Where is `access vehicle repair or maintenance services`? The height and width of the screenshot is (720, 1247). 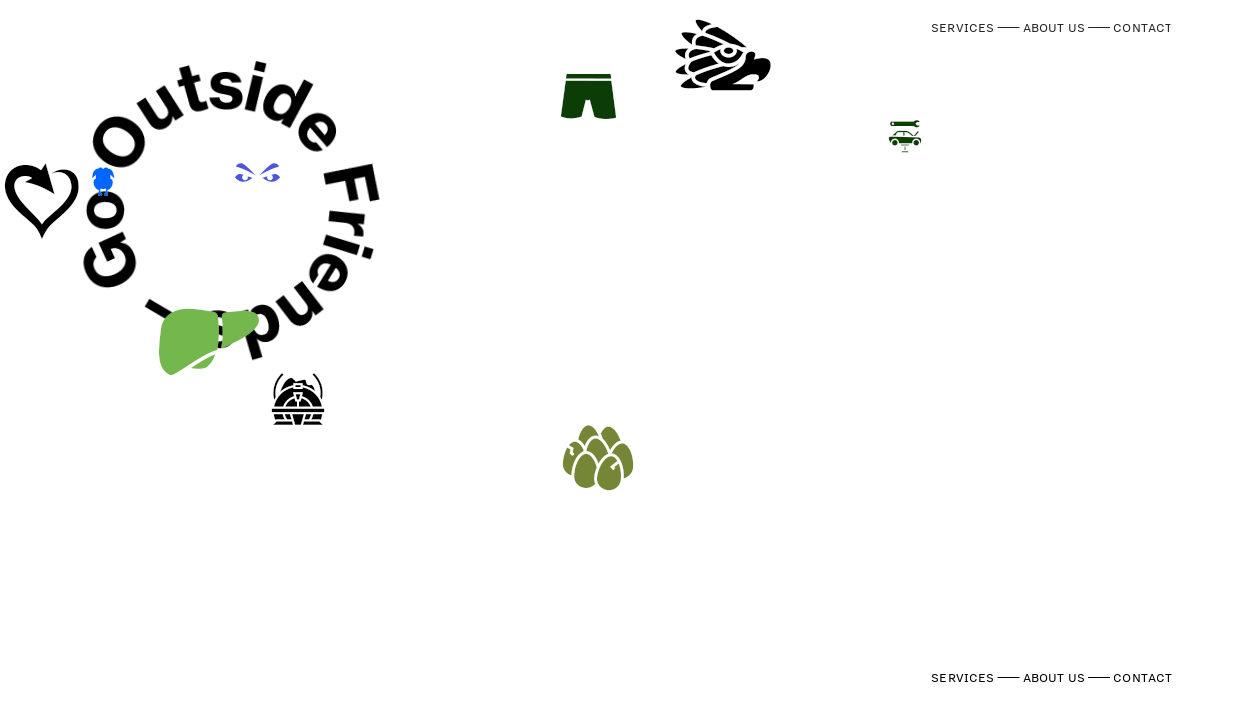 access vehicle repair or maintenance services is located at coordinates (905, 136).